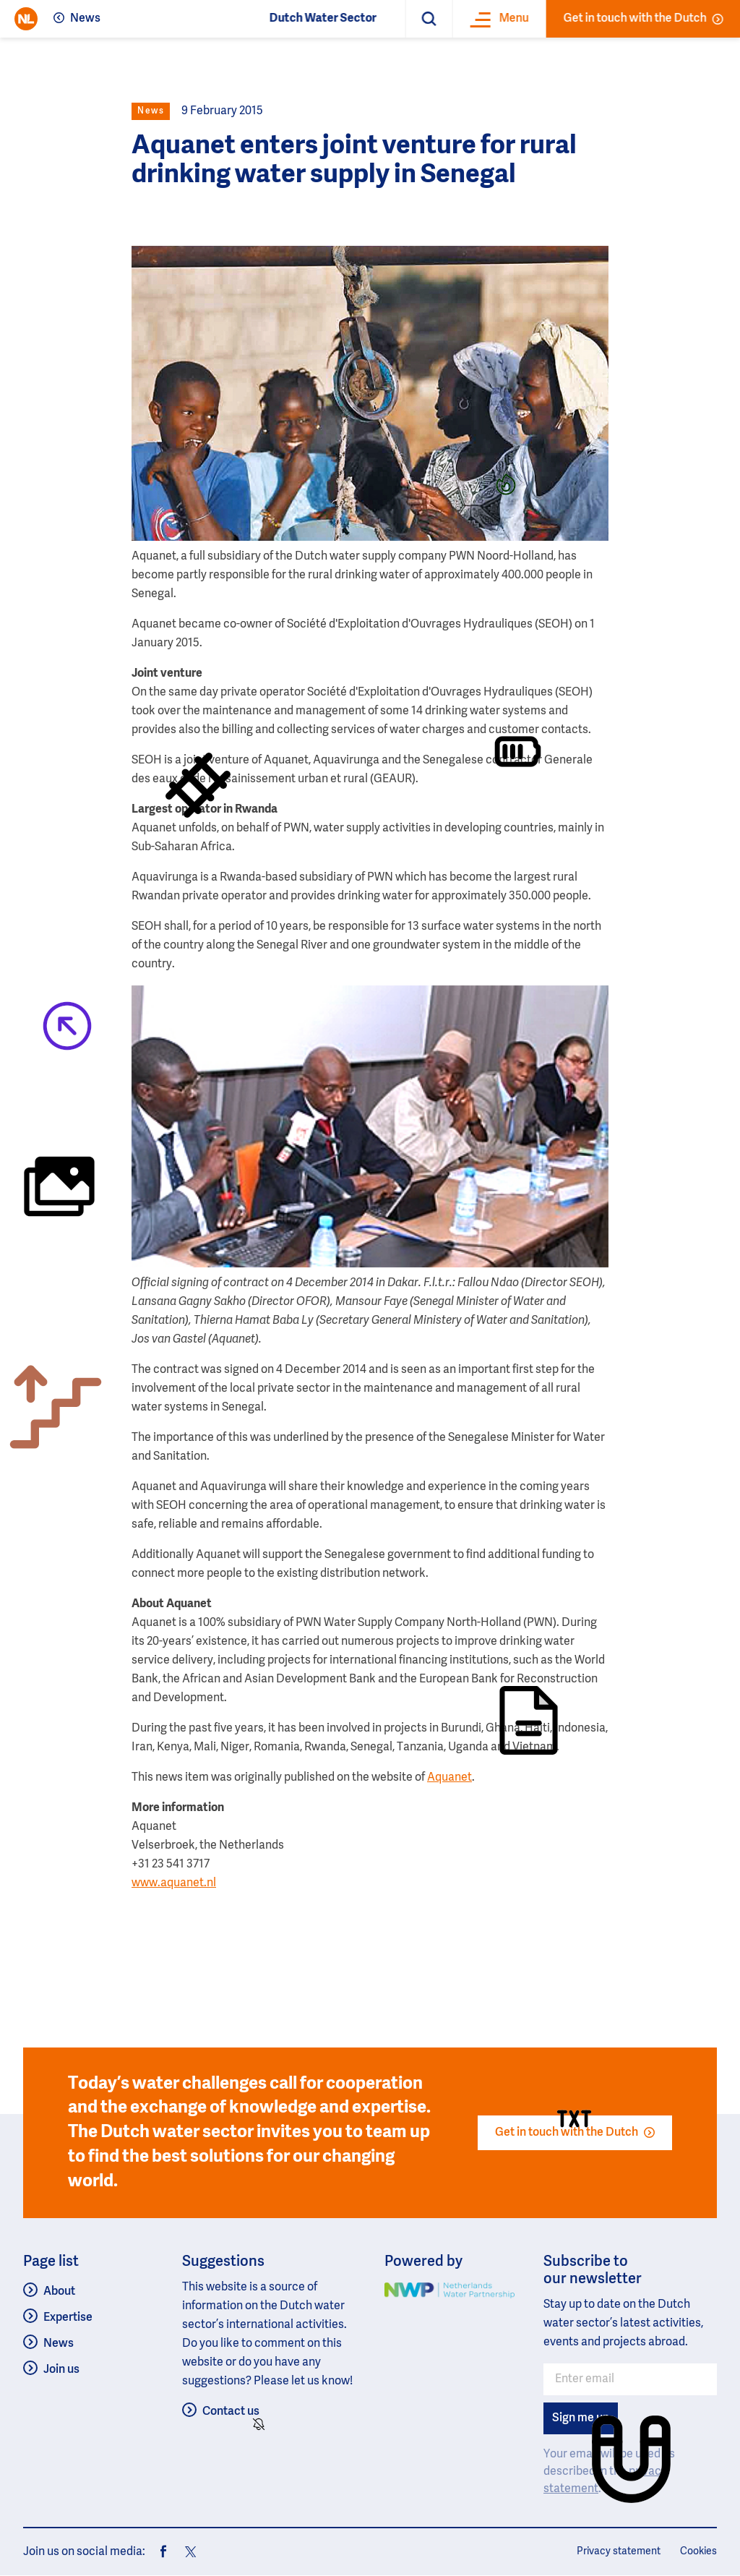 This screenshot has height=2576, width=740. What do you see at coordinates (517, 751) in the screenshot?
I see `indicates battery at 75% charge` at bounding box center [517, 751].